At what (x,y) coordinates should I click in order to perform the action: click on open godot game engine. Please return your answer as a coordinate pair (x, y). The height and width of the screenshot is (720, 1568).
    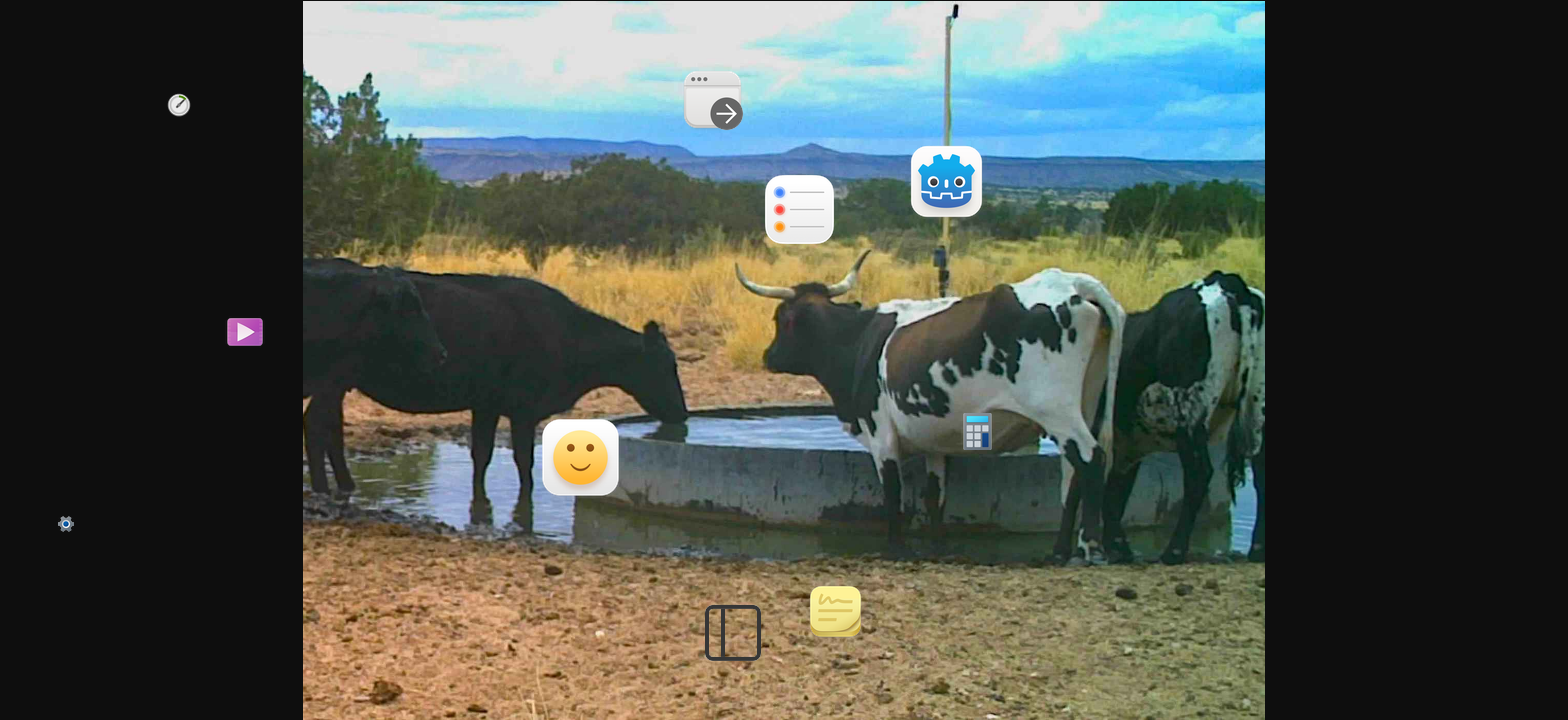
    Looking at the image, I should click on (946, 181).